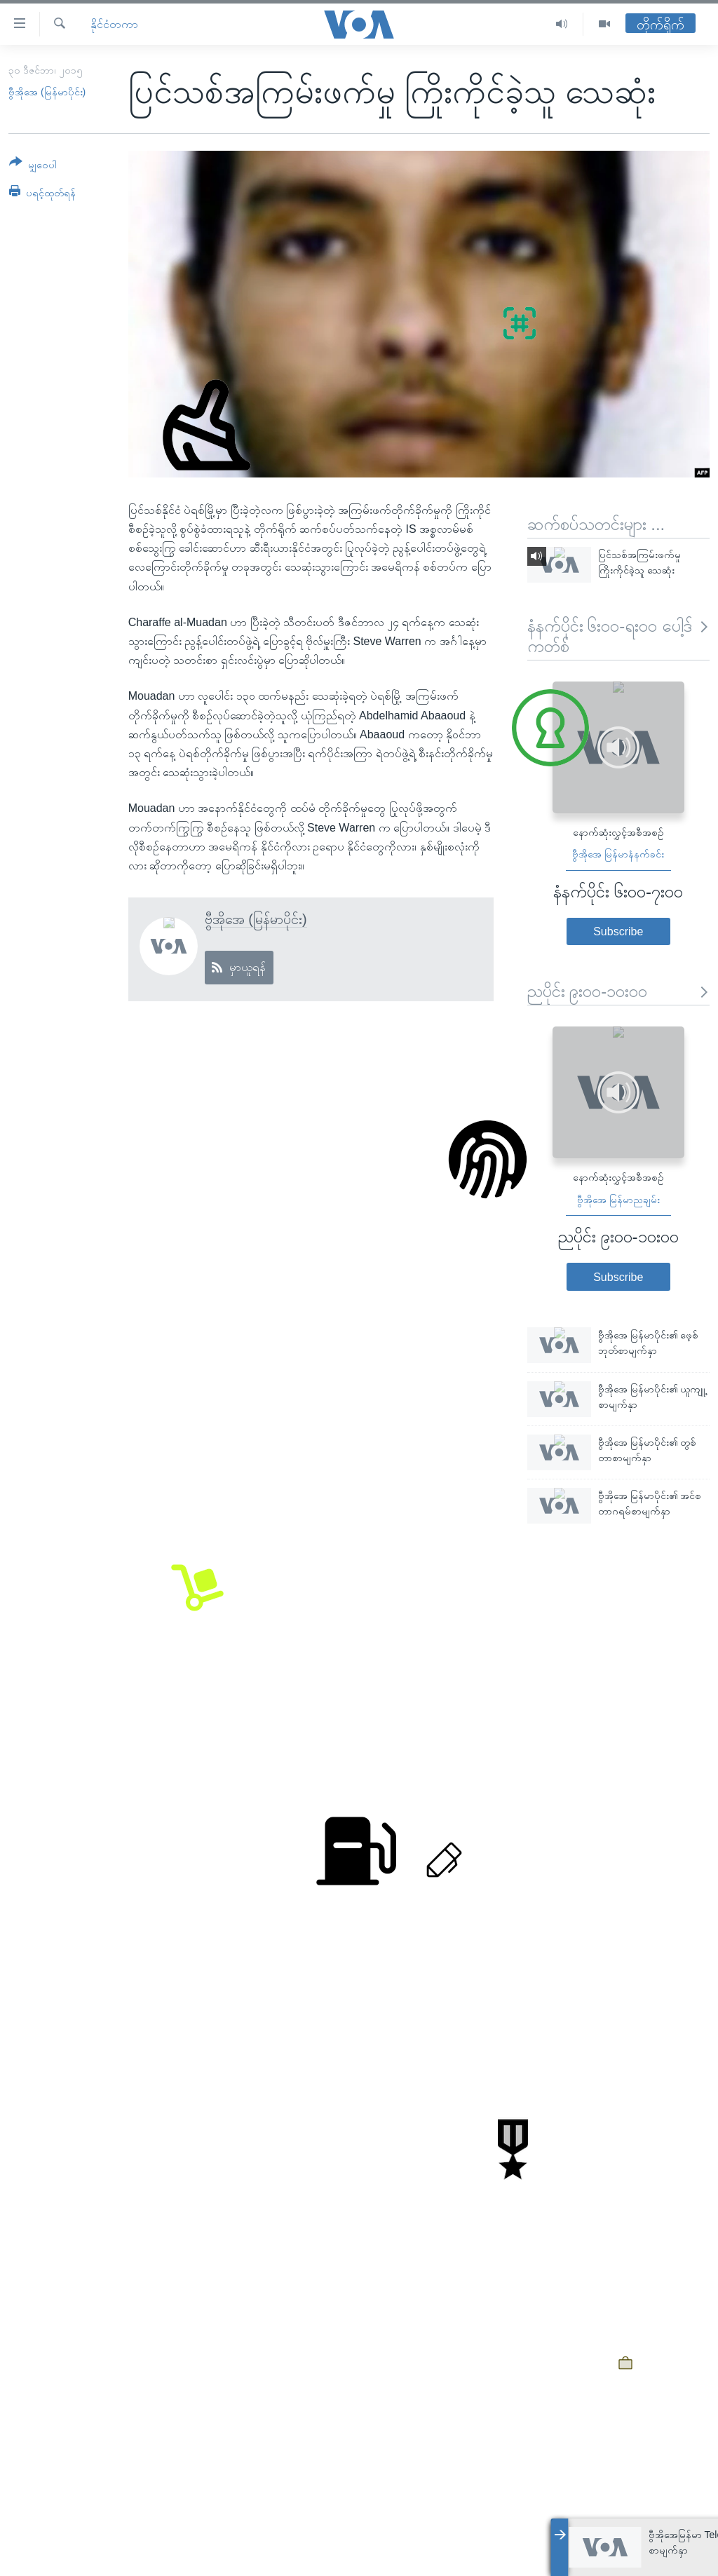 Image resolution: width=718 pixels, height=2576 pixels. I want to click on authenticate with biometric fingerprint, so click(487, 1159).